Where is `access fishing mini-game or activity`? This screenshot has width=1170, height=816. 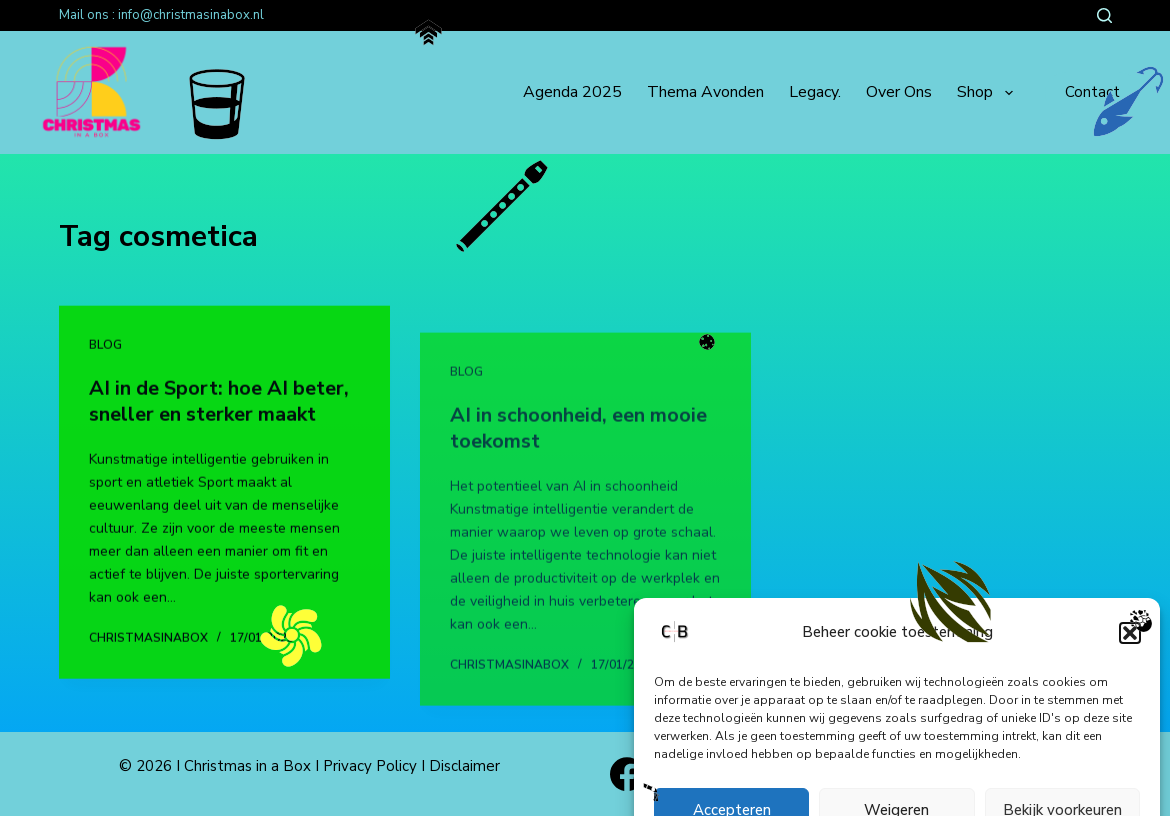 access fishing mini-game or activity is located at coordinates (1129, 101).